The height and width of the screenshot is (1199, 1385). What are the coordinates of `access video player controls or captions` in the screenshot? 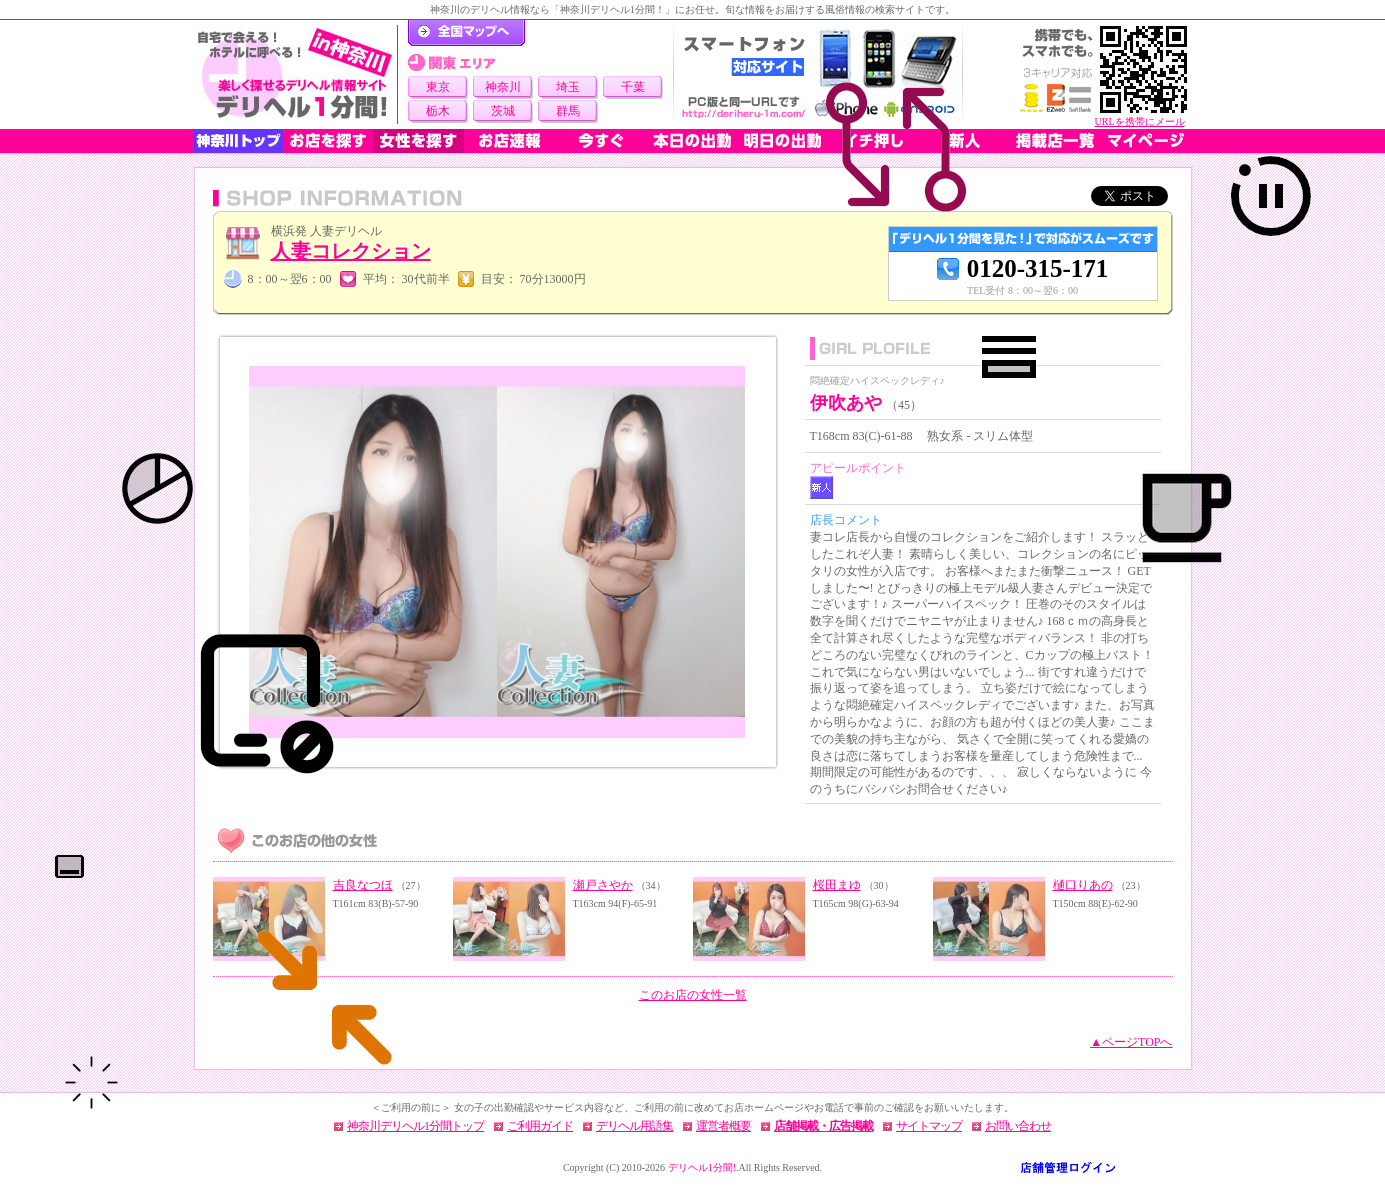 It's located at (69, 866).